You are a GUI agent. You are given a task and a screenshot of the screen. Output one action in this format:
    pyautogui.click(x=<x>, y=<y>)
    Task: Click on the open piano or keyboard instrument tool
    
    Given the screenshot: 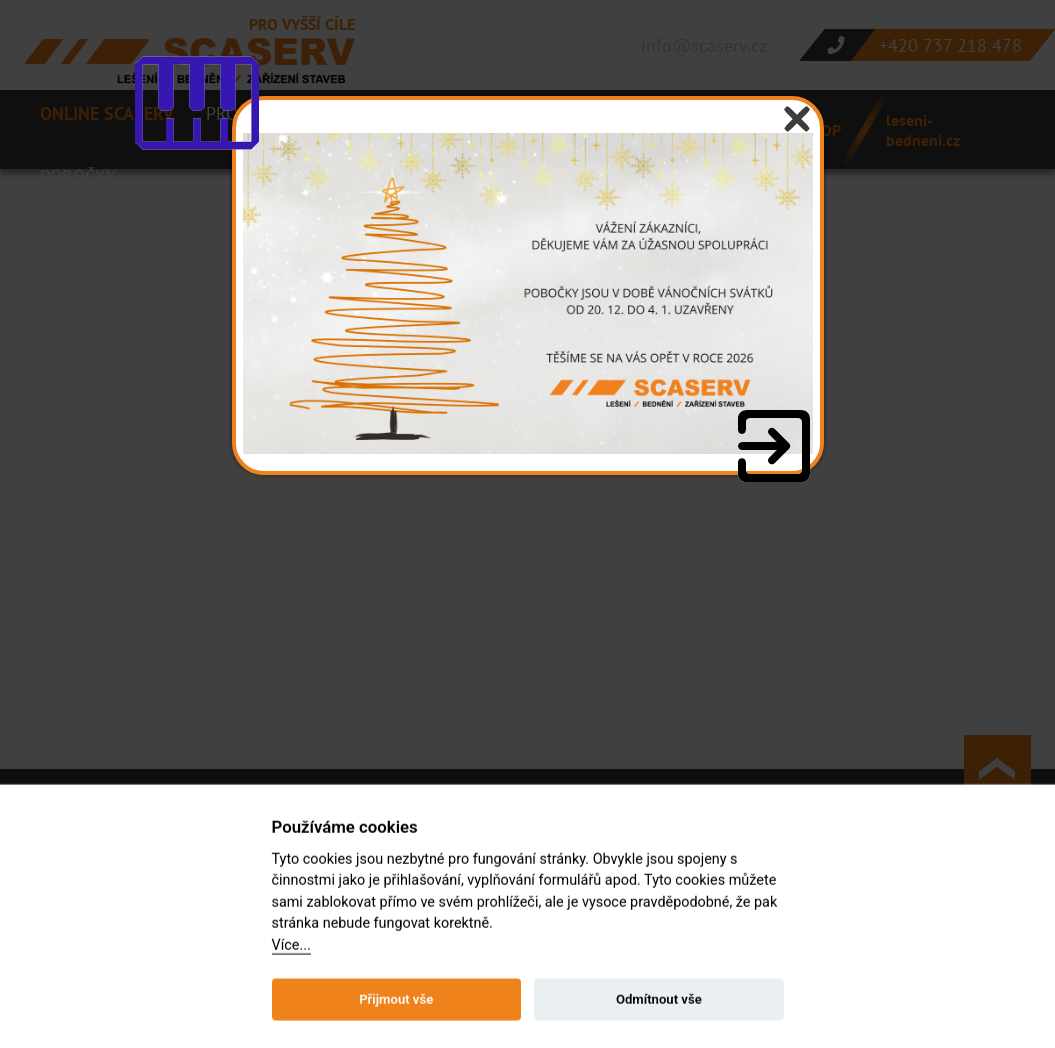 What is the action you would take?
    pyautogui.click(x=197, y=103)
    